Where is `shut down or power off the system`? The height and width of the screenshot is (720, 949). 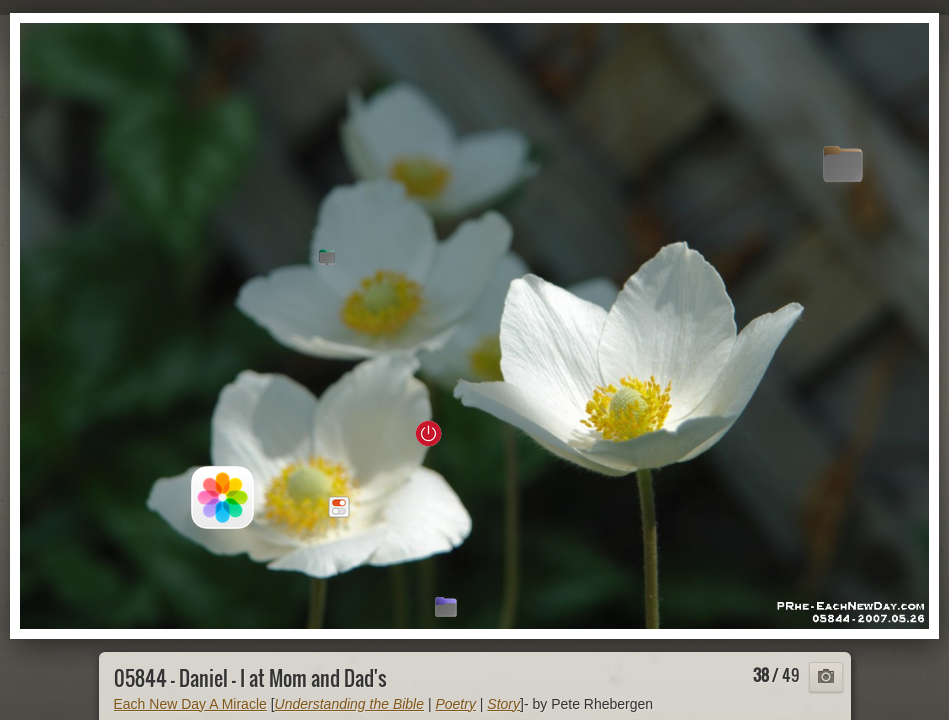 shut down or power off the system is located at coordinates (428, 433).